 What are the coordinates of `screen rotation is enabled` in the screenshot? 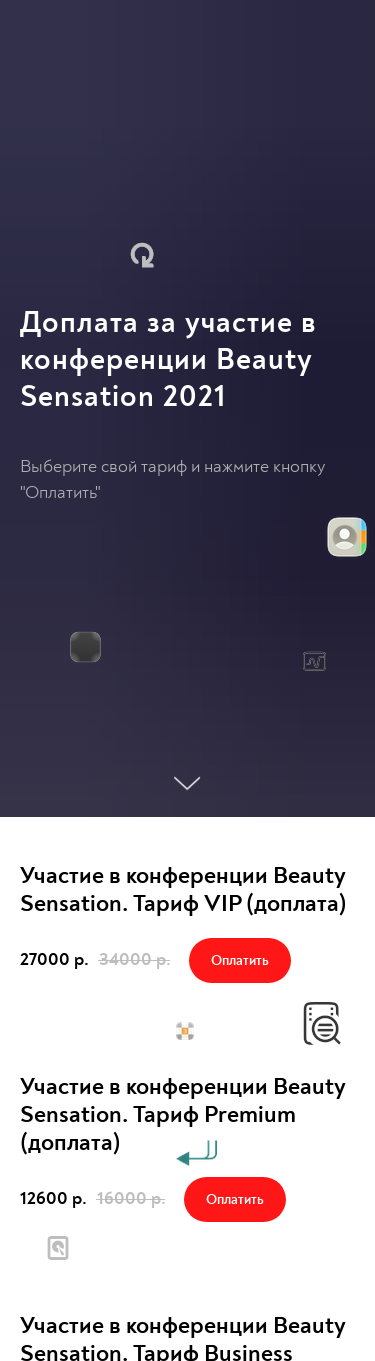 It's located at (142, 256).